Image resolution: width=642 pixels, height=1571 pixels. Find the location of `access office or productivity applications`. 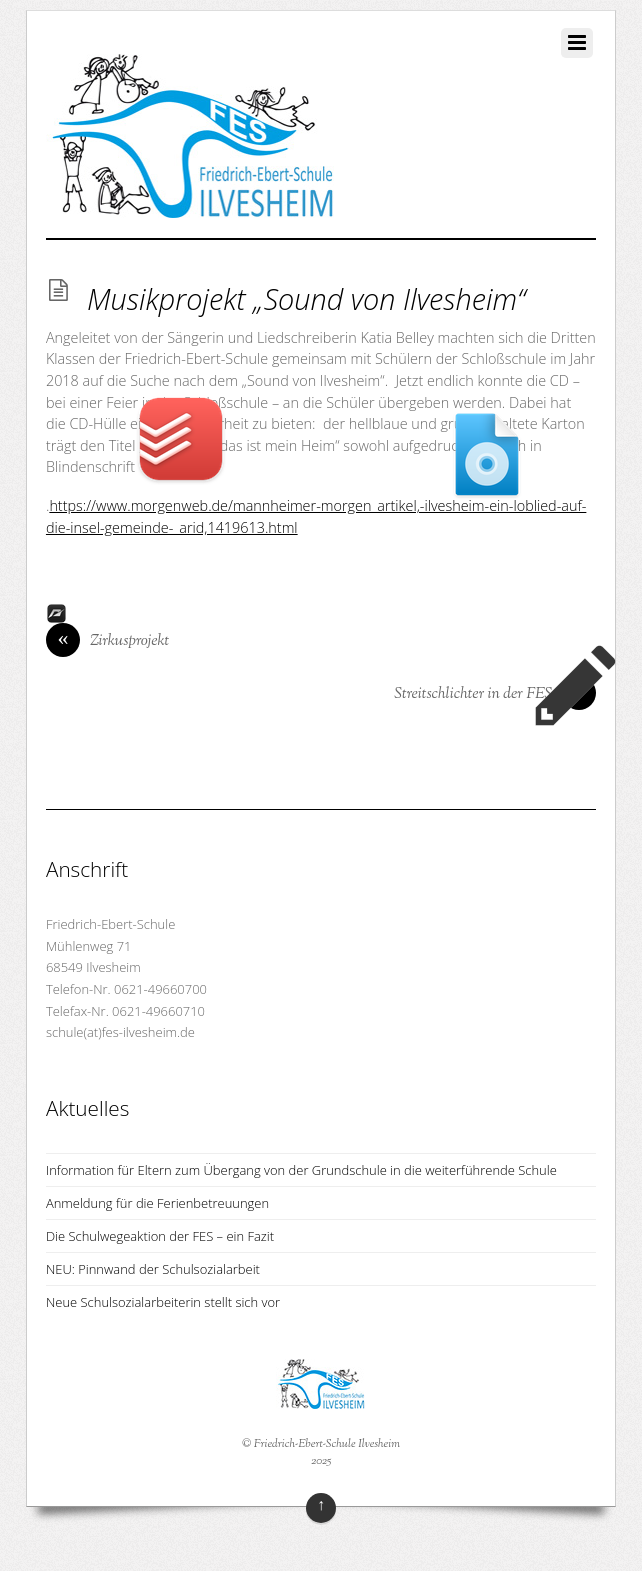

access office or productivity applications is located at coordinates (575, 685).